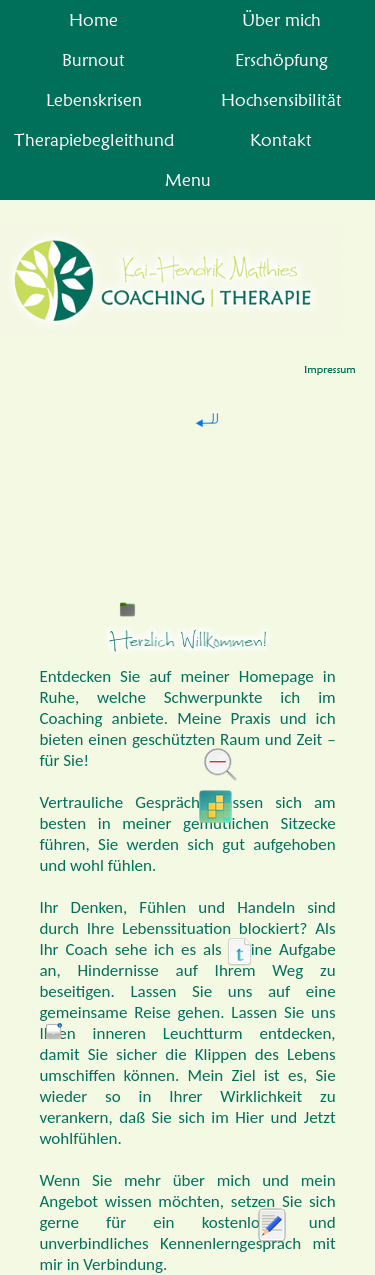 The width and height of the screenshot is (375, 1275). What do you see at coordinates (215, 806) in the screenshot?
I see `launch quadrapassel tetris-style puzzle game` at bounding box center [215, 806].